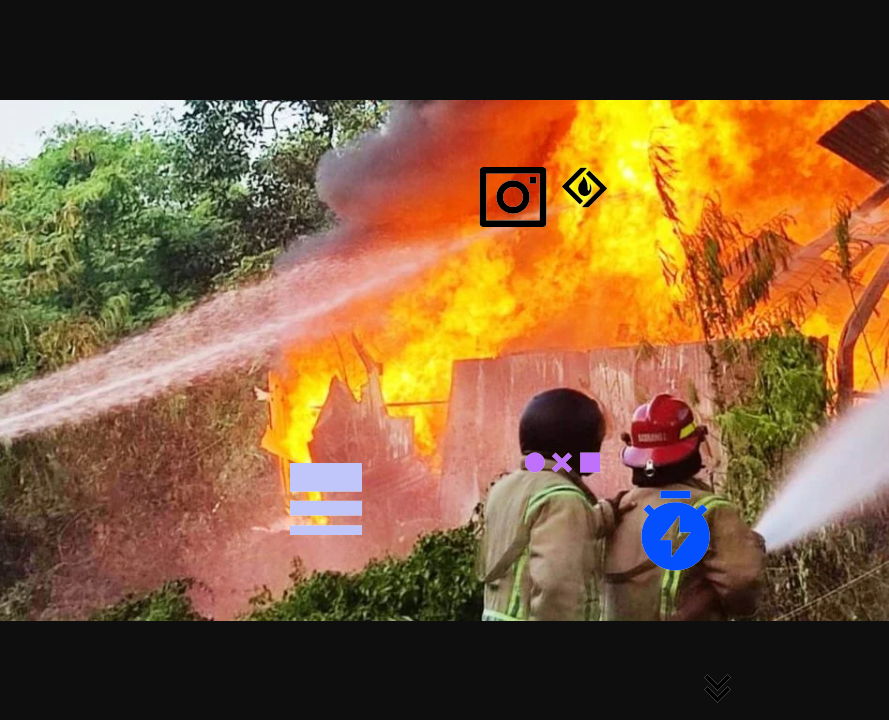  I want to click on visit the noun project website, so click(562, 462).